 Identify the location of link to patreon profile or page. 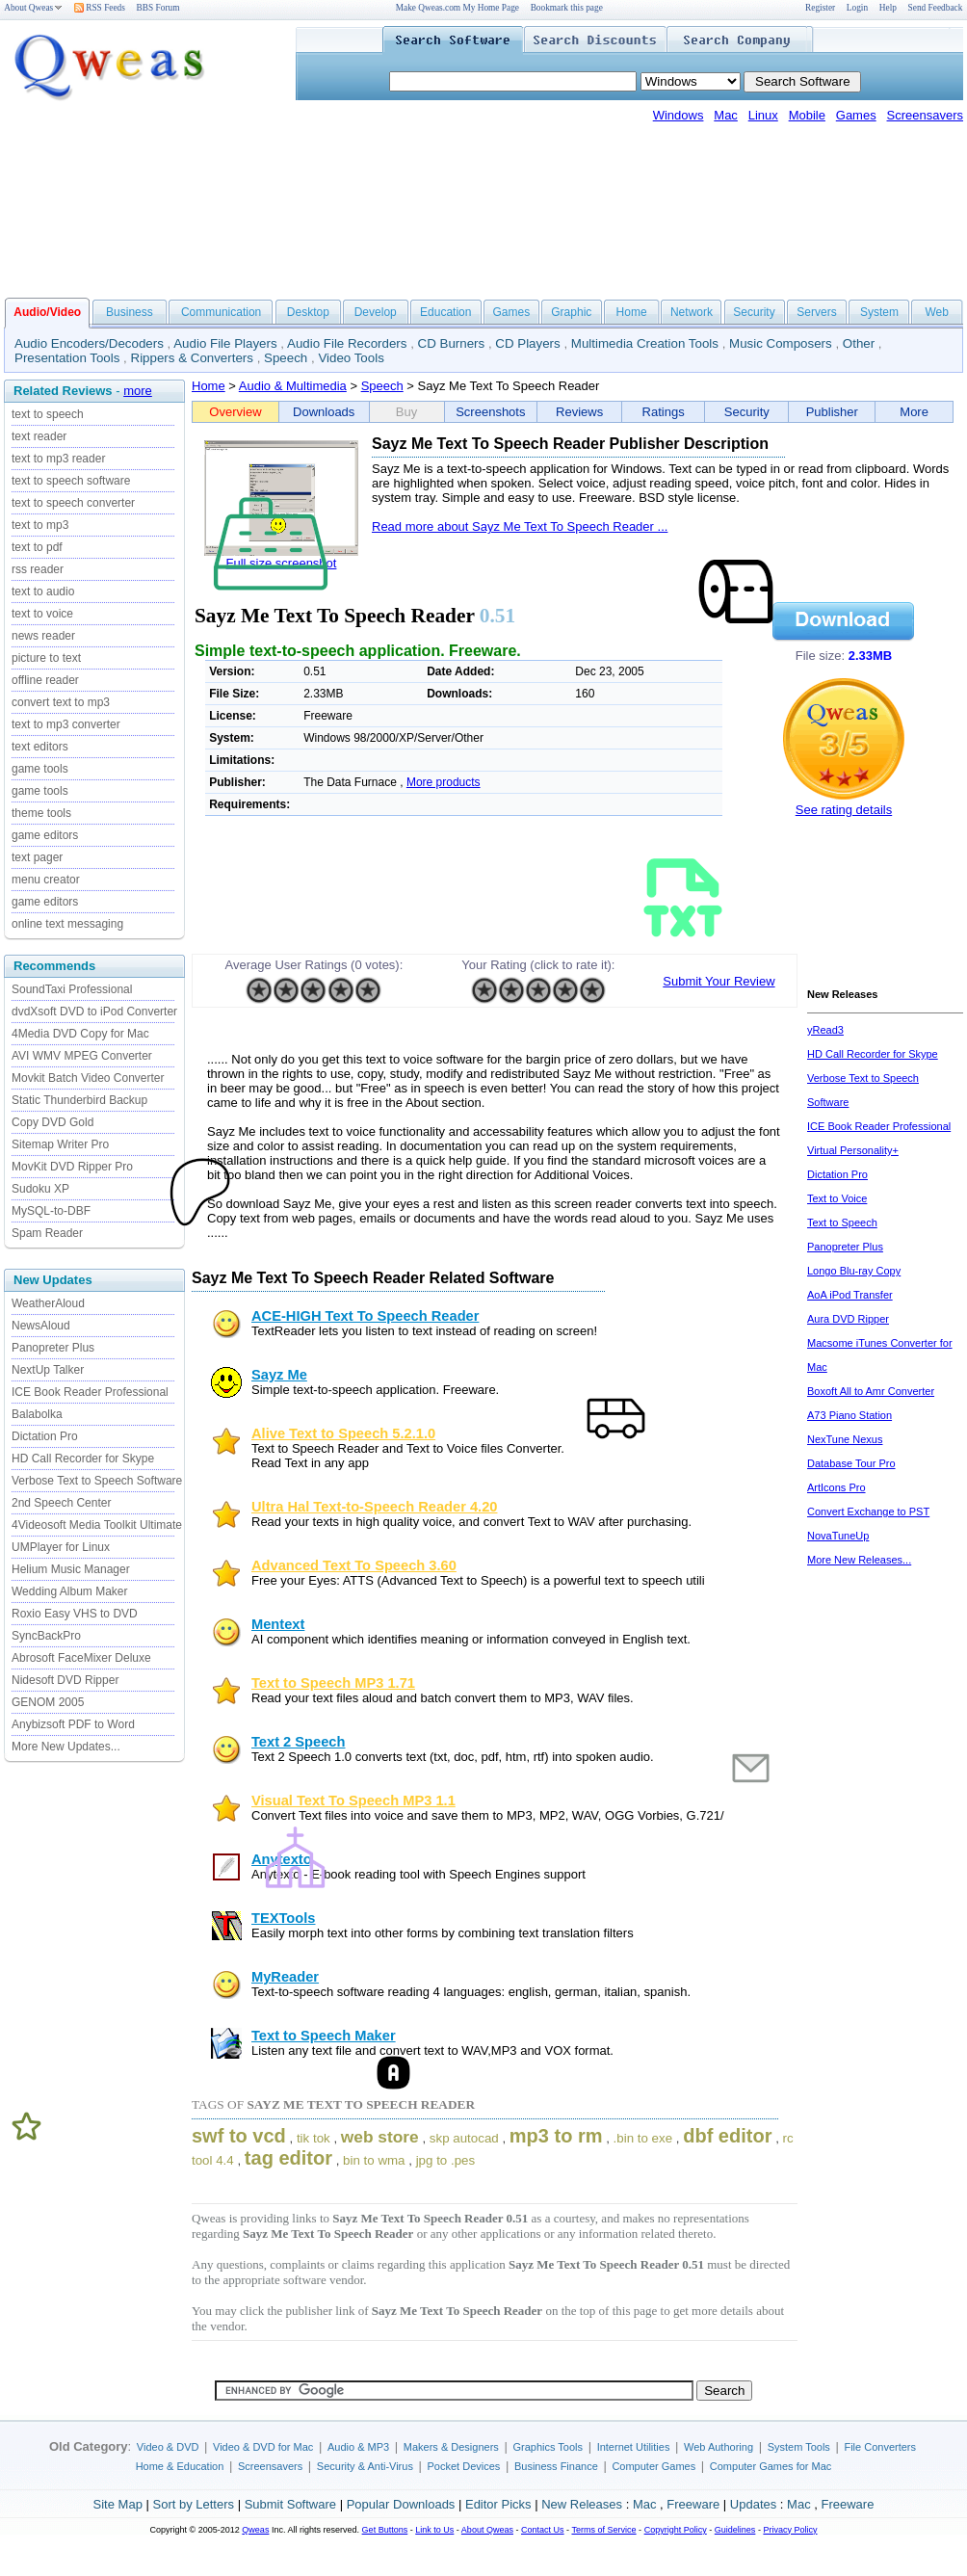
(197, 1191).